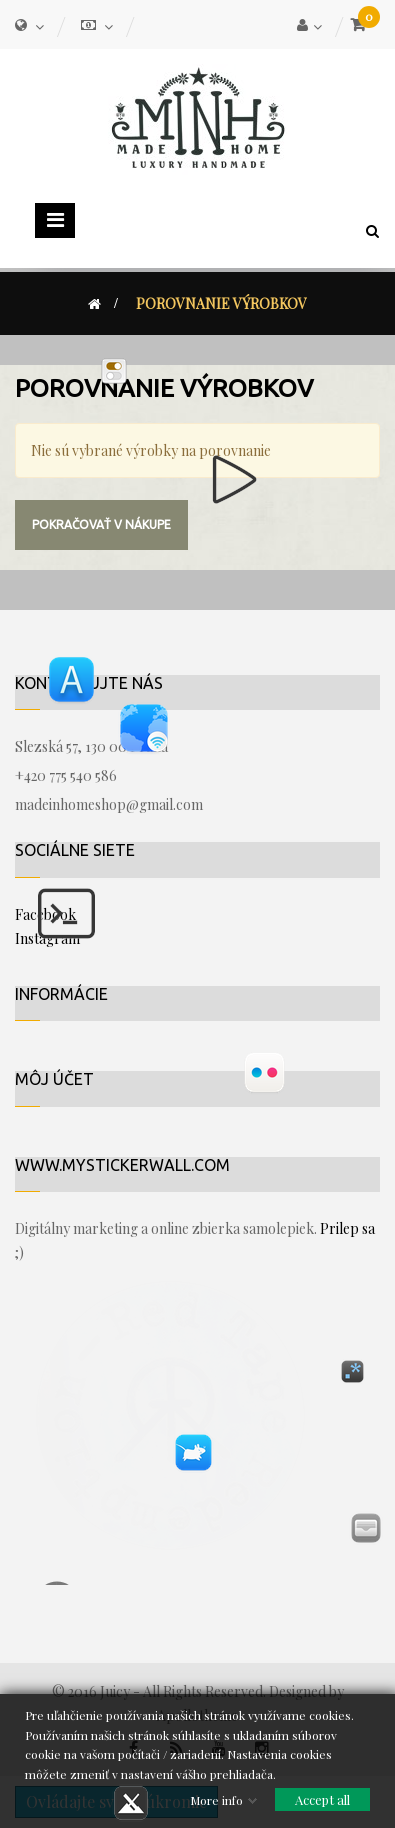  What do you see at coordinates (114, 371) in the screenshot?
I see `open gnome tweaks settings` at bounding box center [114, 371].